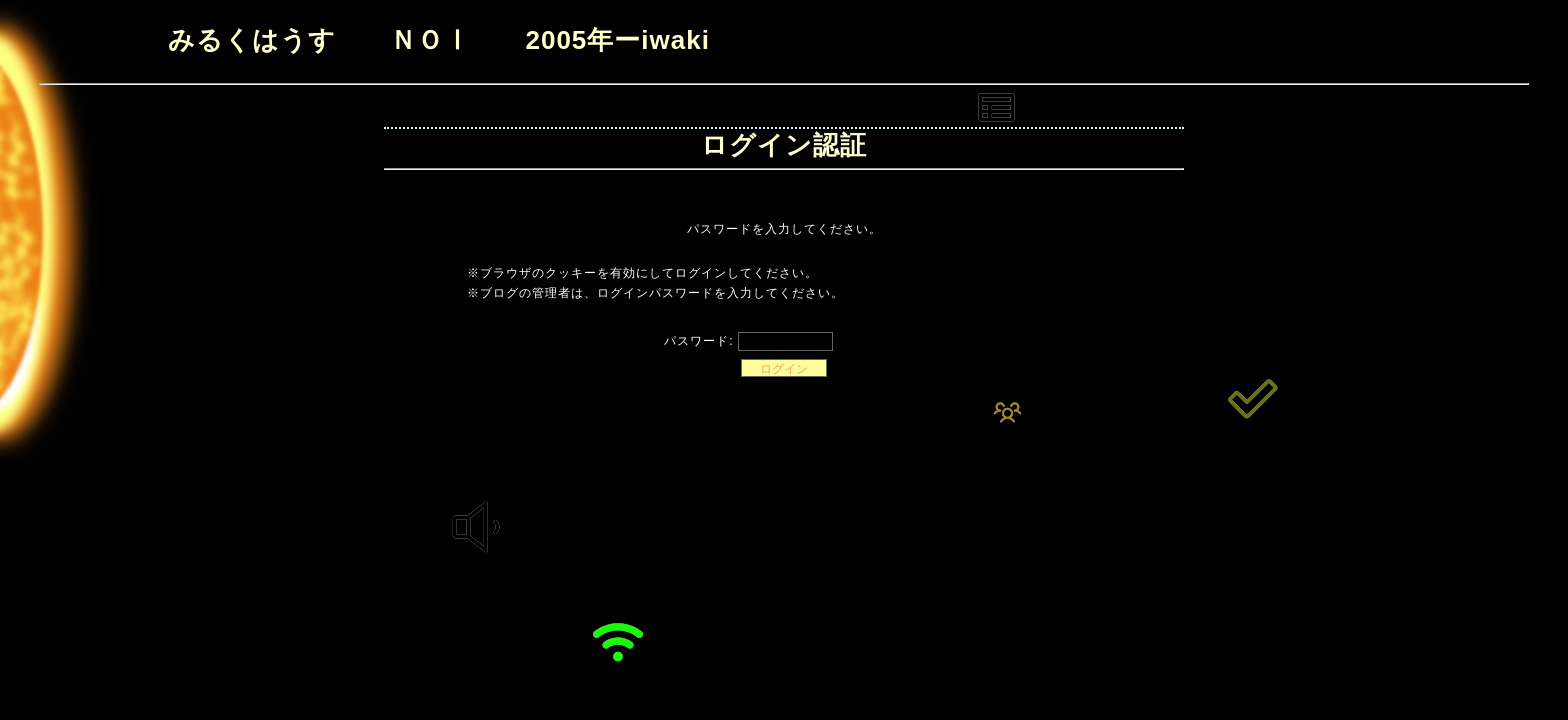 The width and height of the screenshot is (1568, 720). I want to click on view group members or team, so click(1007, 411).